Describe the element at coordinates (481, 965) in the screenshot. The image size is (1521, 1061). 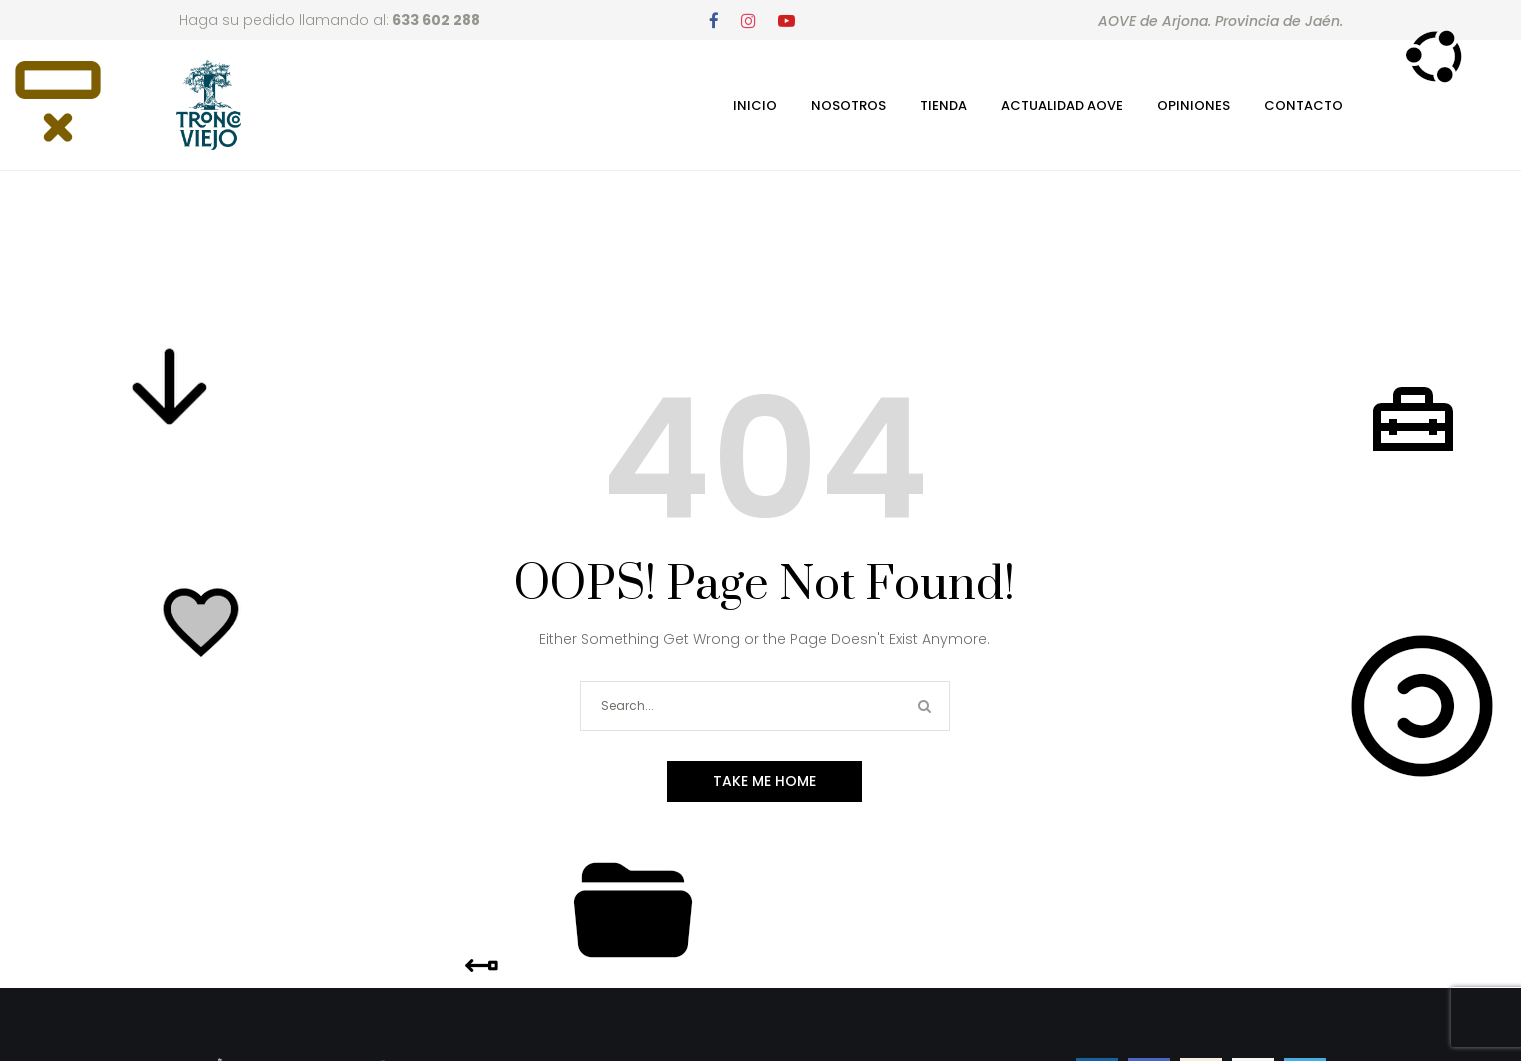
I see `go back to previous screen` at that location.